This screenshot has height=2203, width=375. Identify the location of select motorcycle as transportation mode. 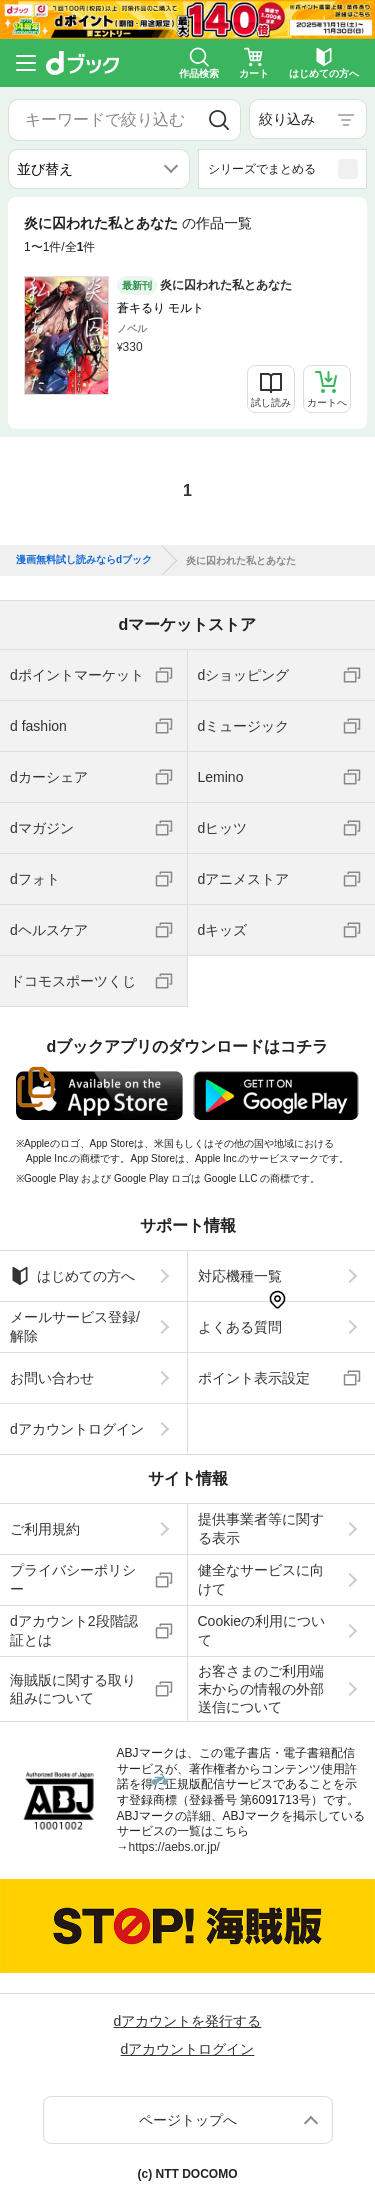
(160, 1779).